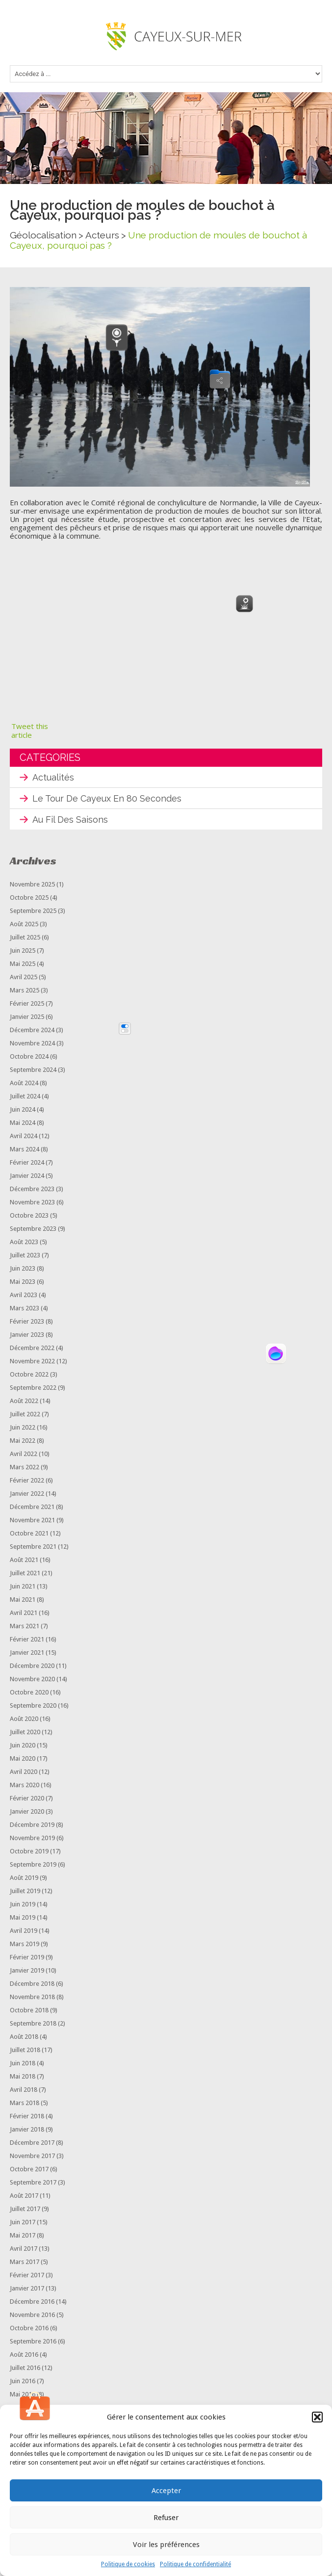  What do you see at coordinates (276, 1353) in the screenshot?
I see `open fleet IDE application` at bounding box center [276, 1353].